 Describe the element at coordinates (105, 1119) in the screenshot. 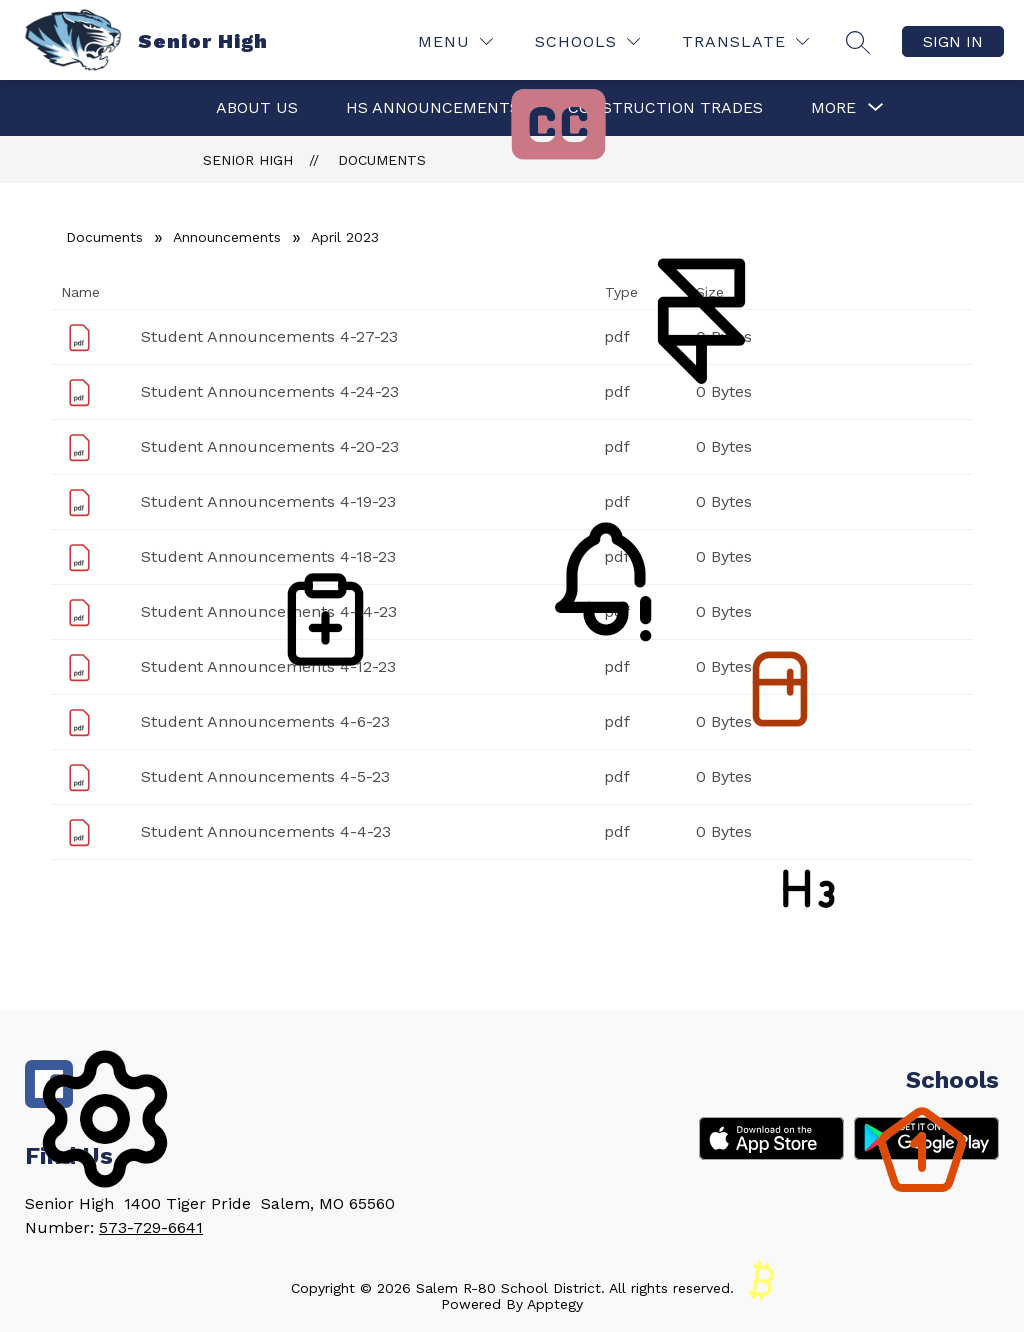

I see `open settings menu` at that location.